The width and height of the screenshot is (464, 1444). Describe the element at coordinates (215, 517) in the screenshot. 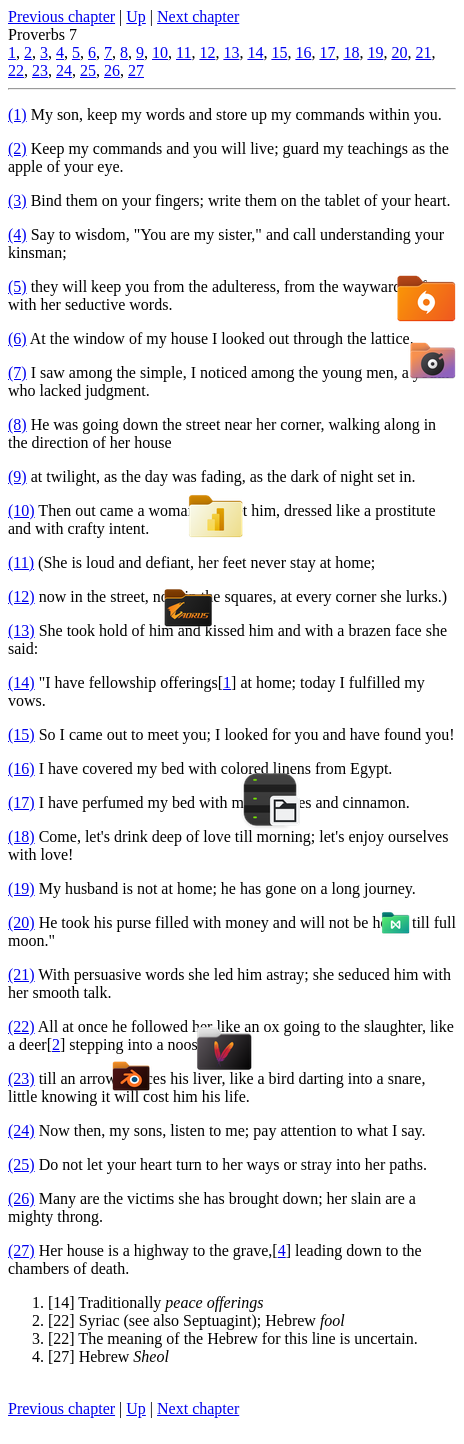

I see `open folder containing Power BI files` at that location.